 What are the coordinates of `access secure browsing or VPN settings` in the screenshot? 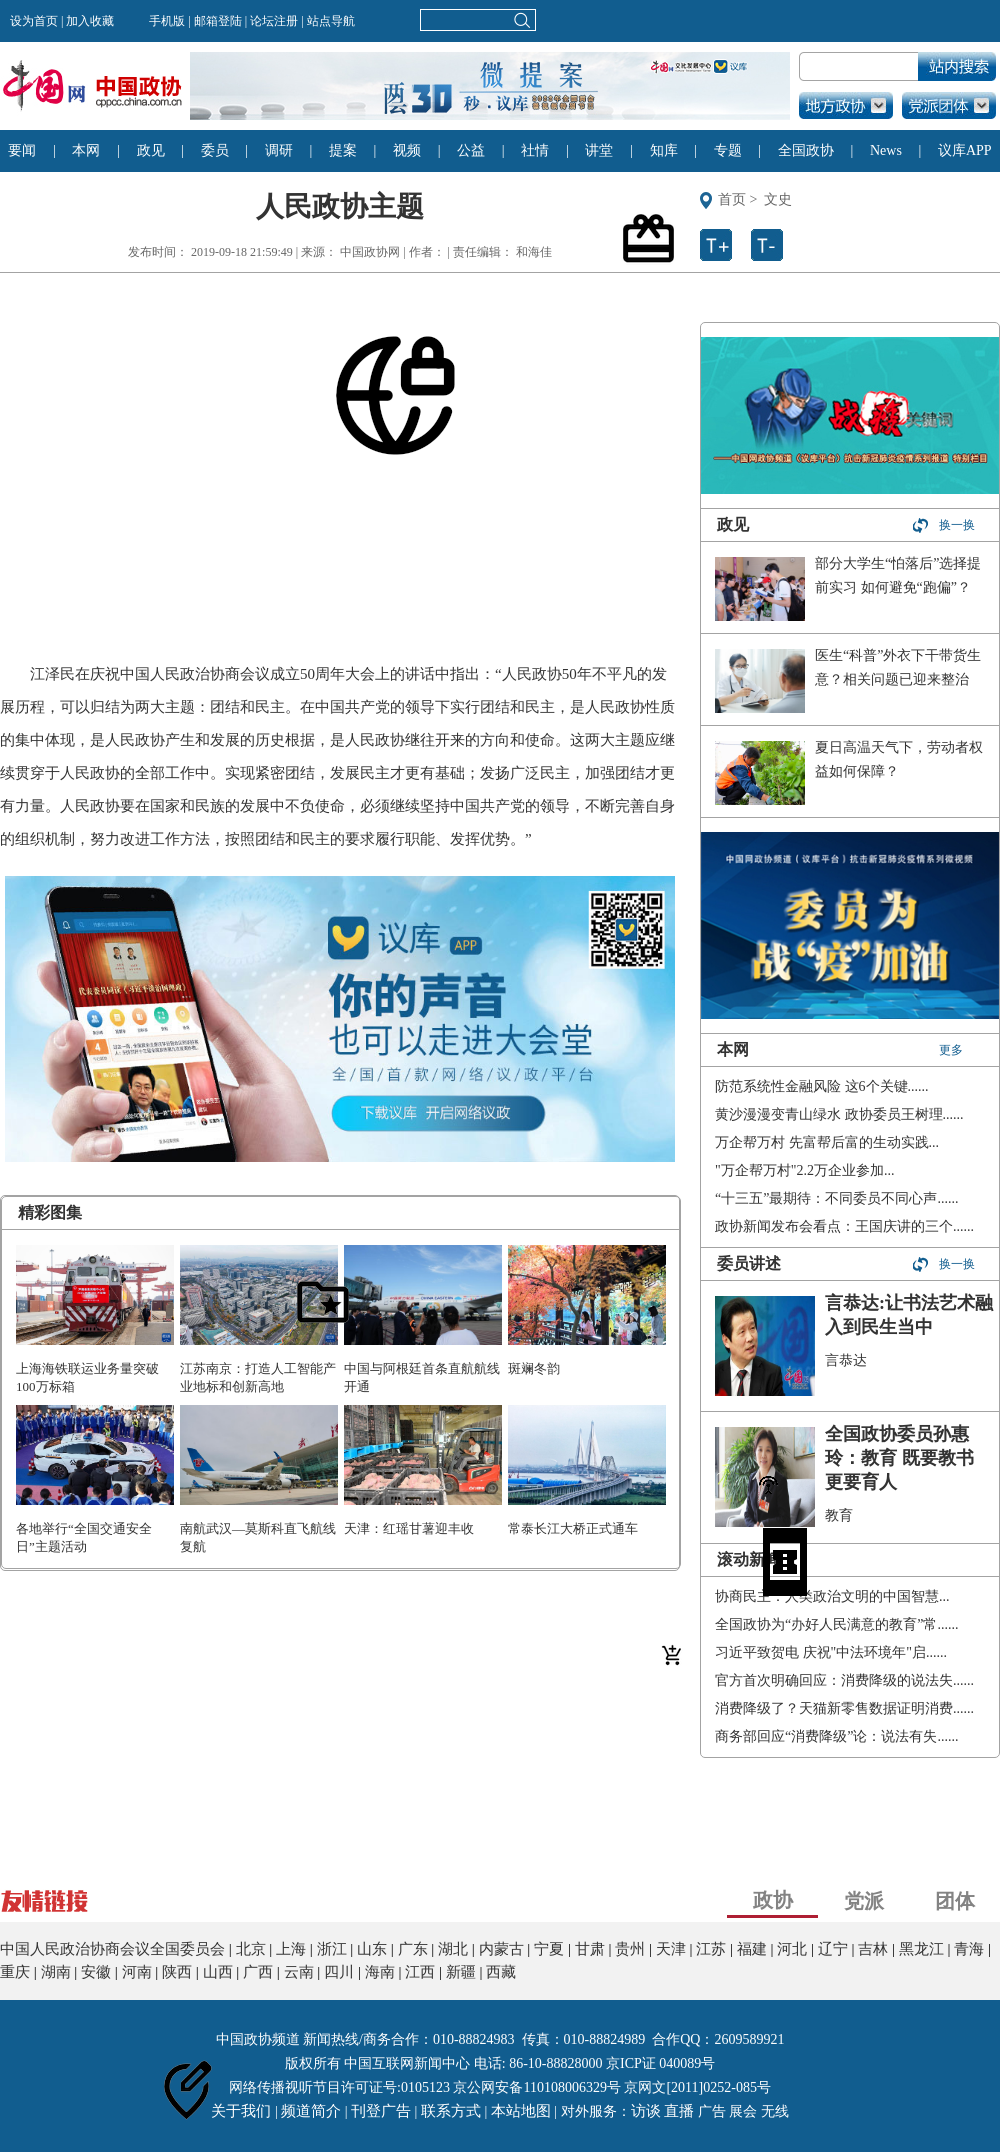 It's located at (395, 395).